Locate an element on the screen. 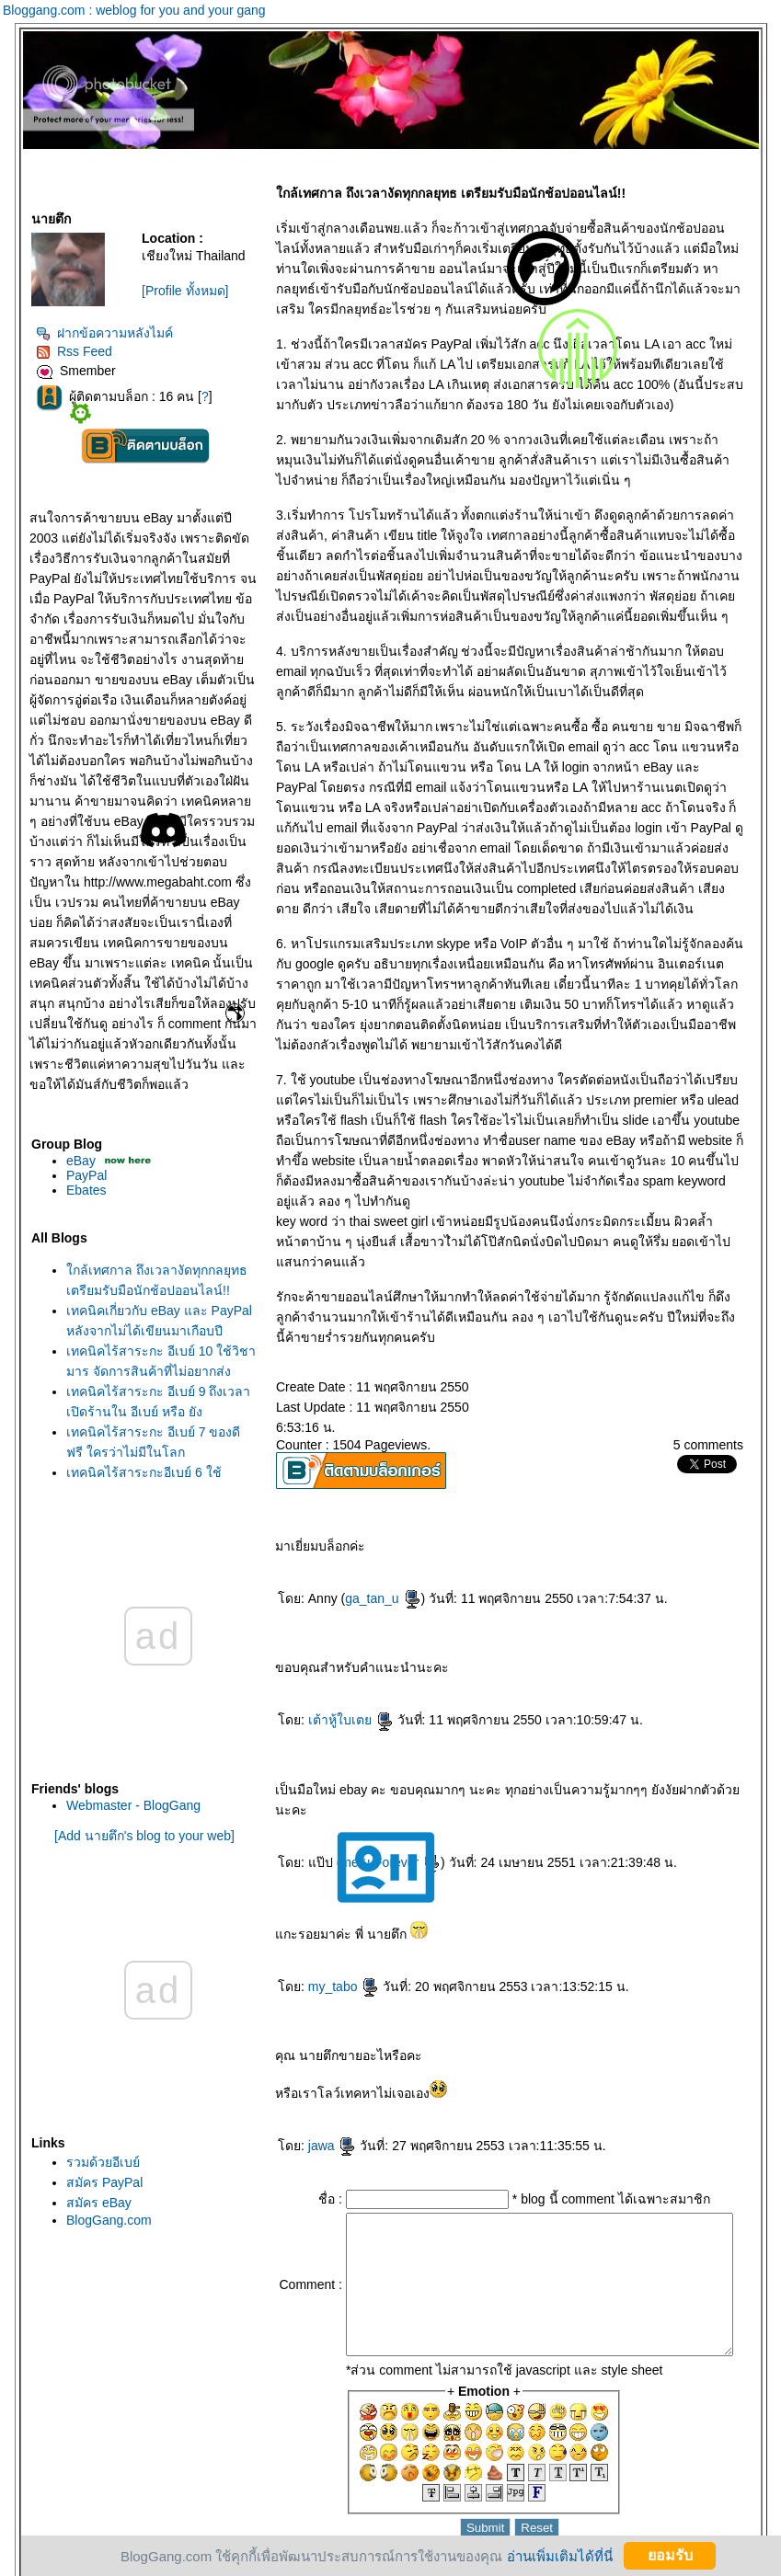 The image size is (781, 2576). etcd distributed key-value store logo is located at coordinates (80, 413).